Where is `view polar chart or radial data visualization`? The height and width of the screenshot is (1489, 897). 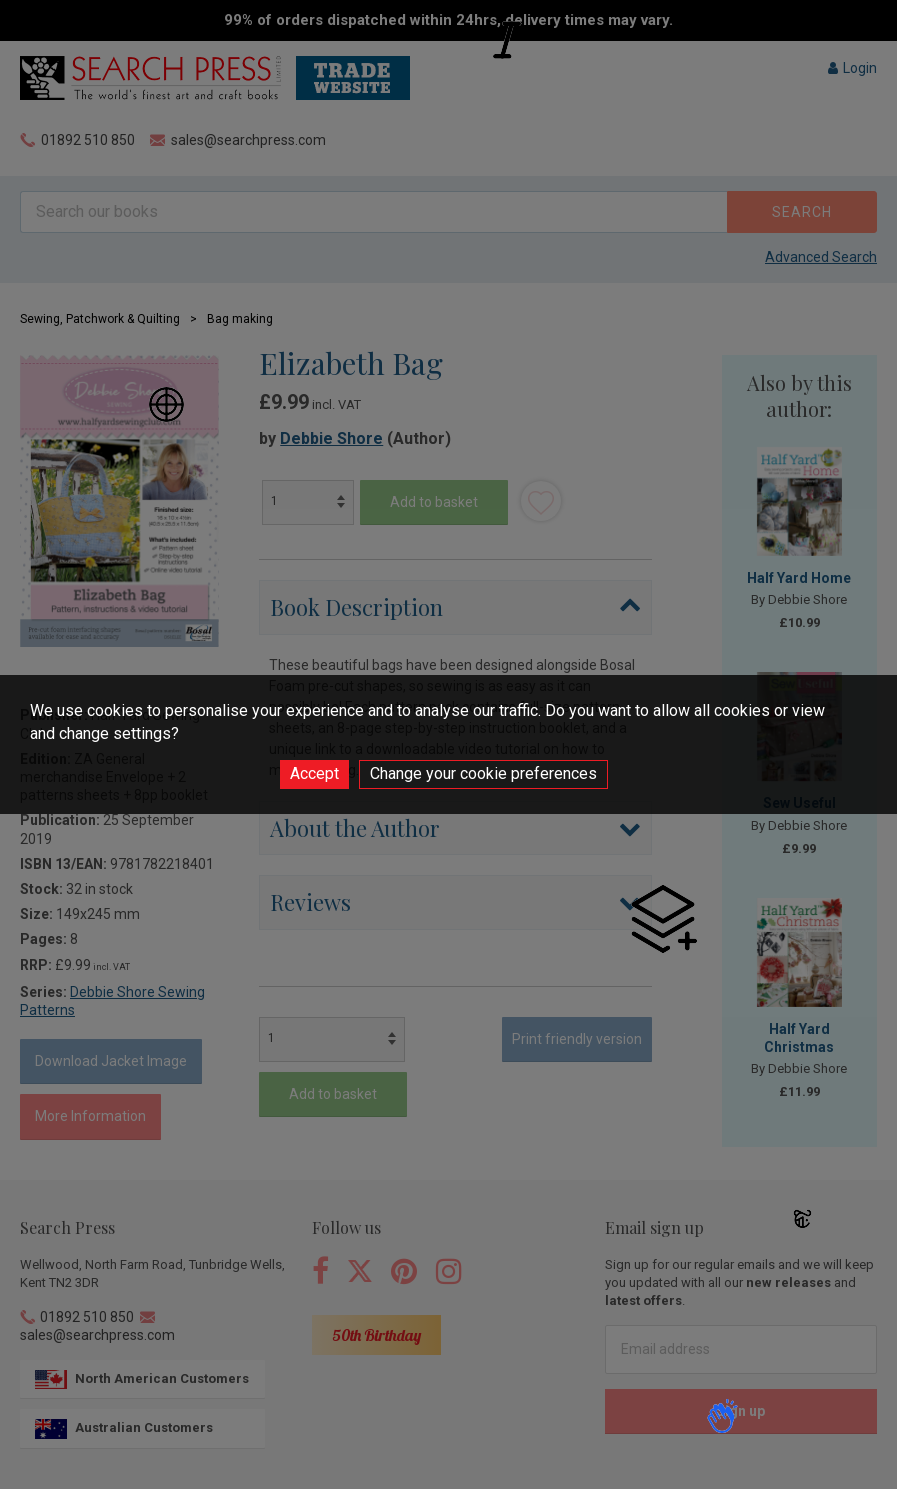 view polar chart or radial data visualization is located at coordinates (166, 404).